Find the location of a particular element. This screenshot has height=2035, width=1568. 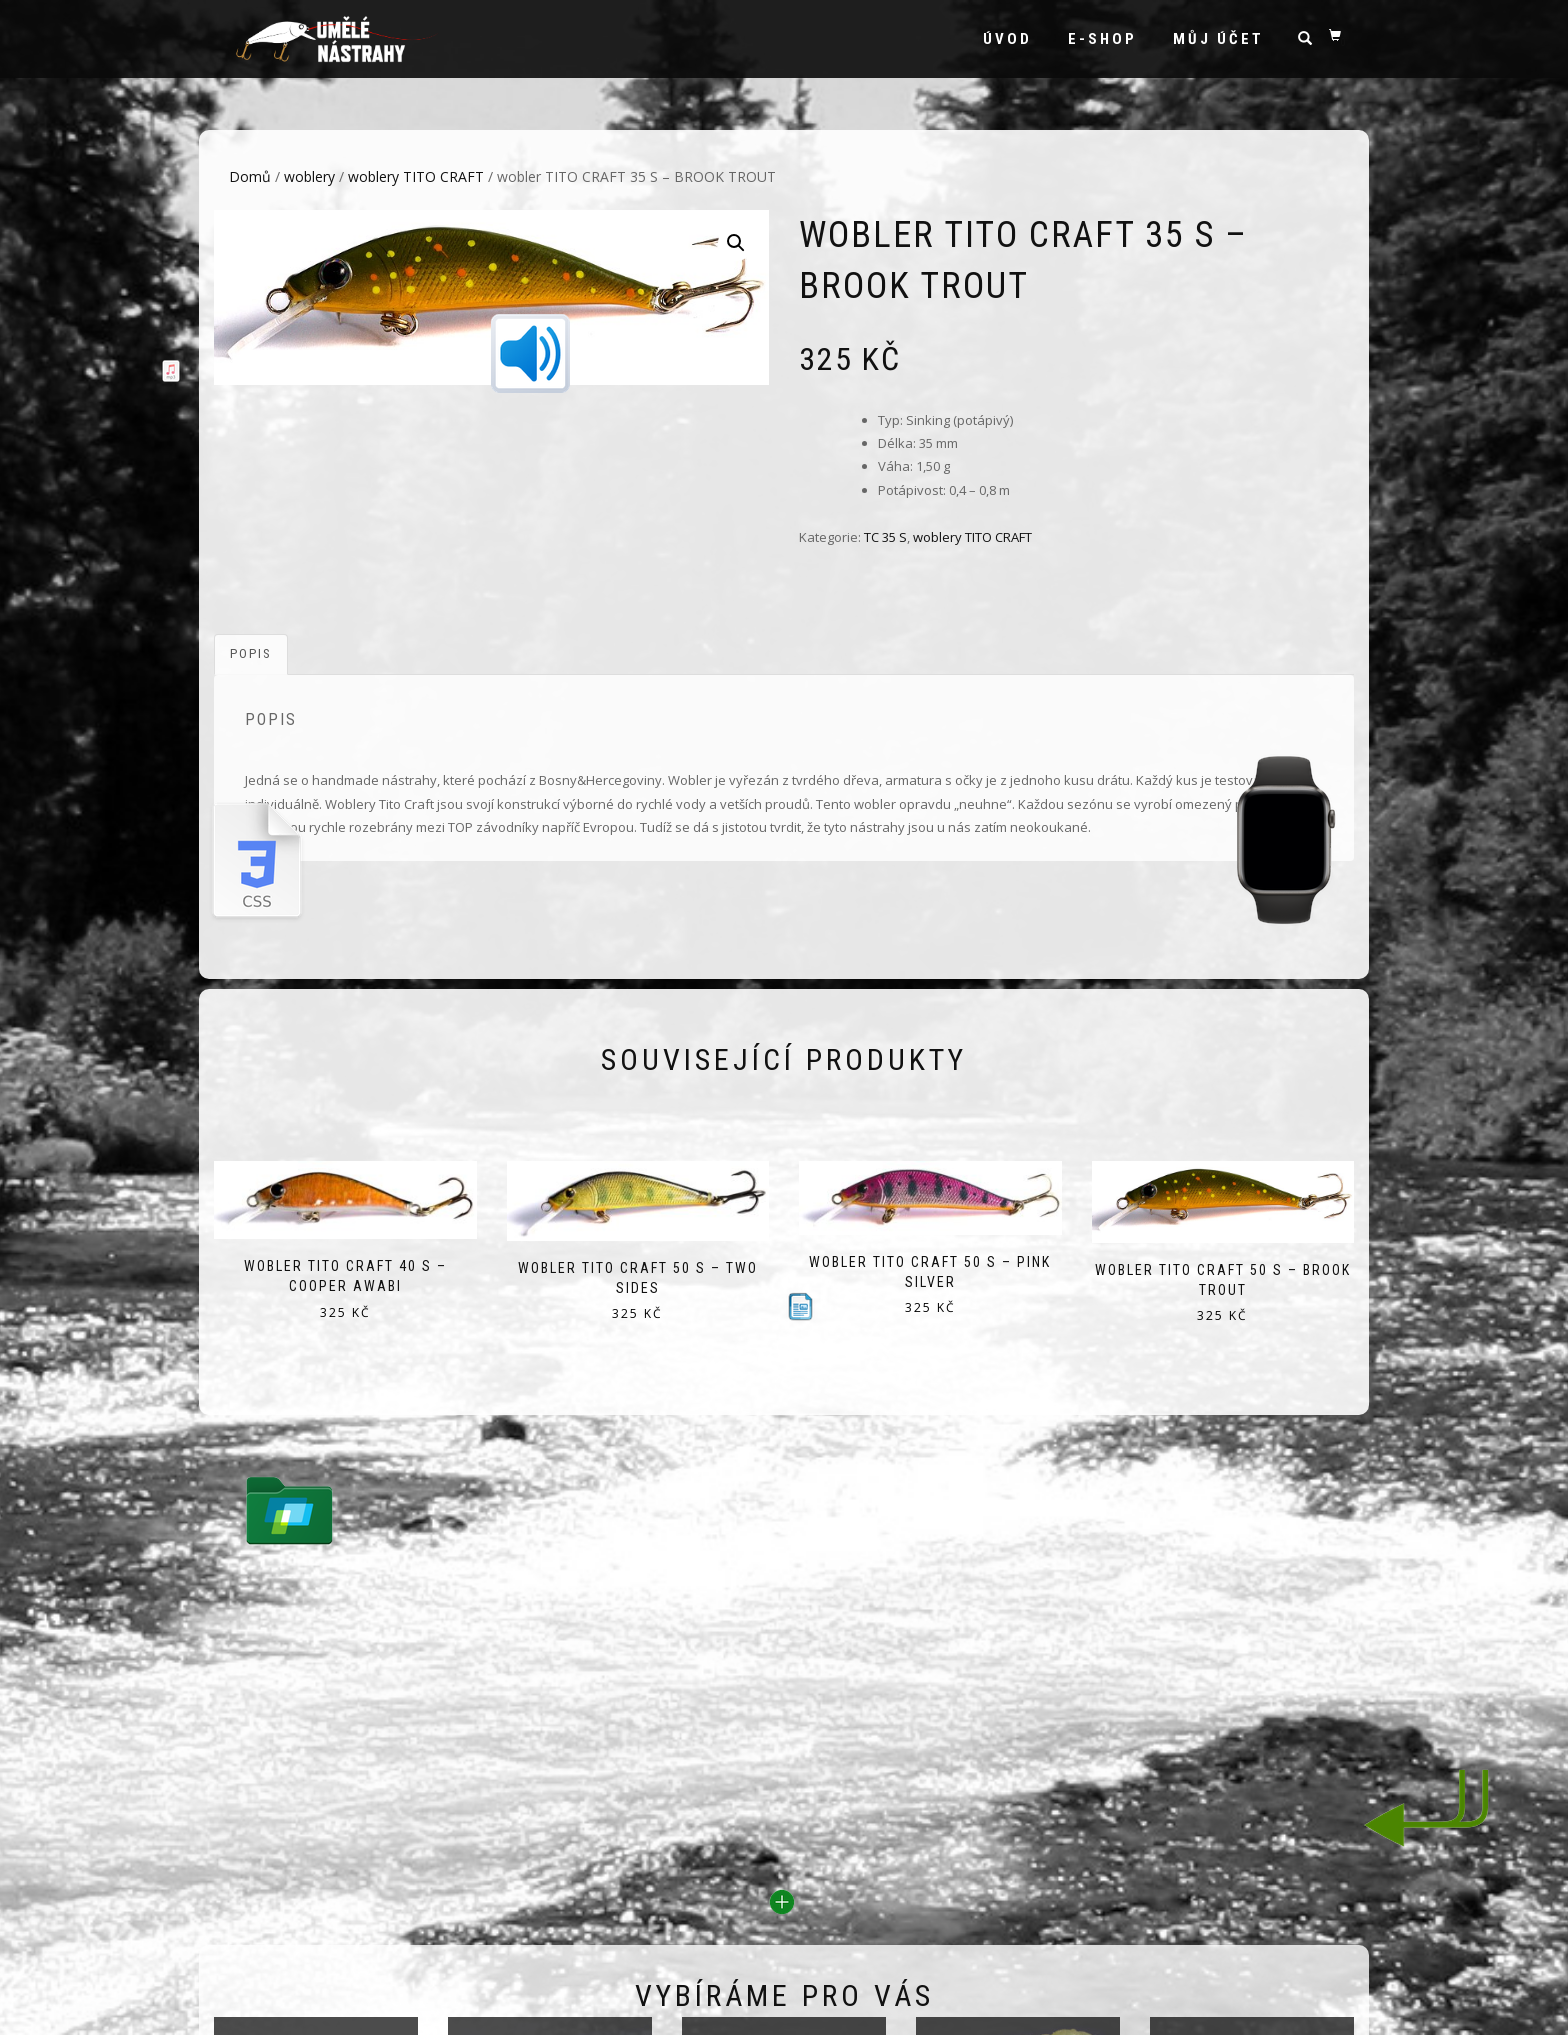

open jquery mobile project folder is located at coordinates (289, 1513).